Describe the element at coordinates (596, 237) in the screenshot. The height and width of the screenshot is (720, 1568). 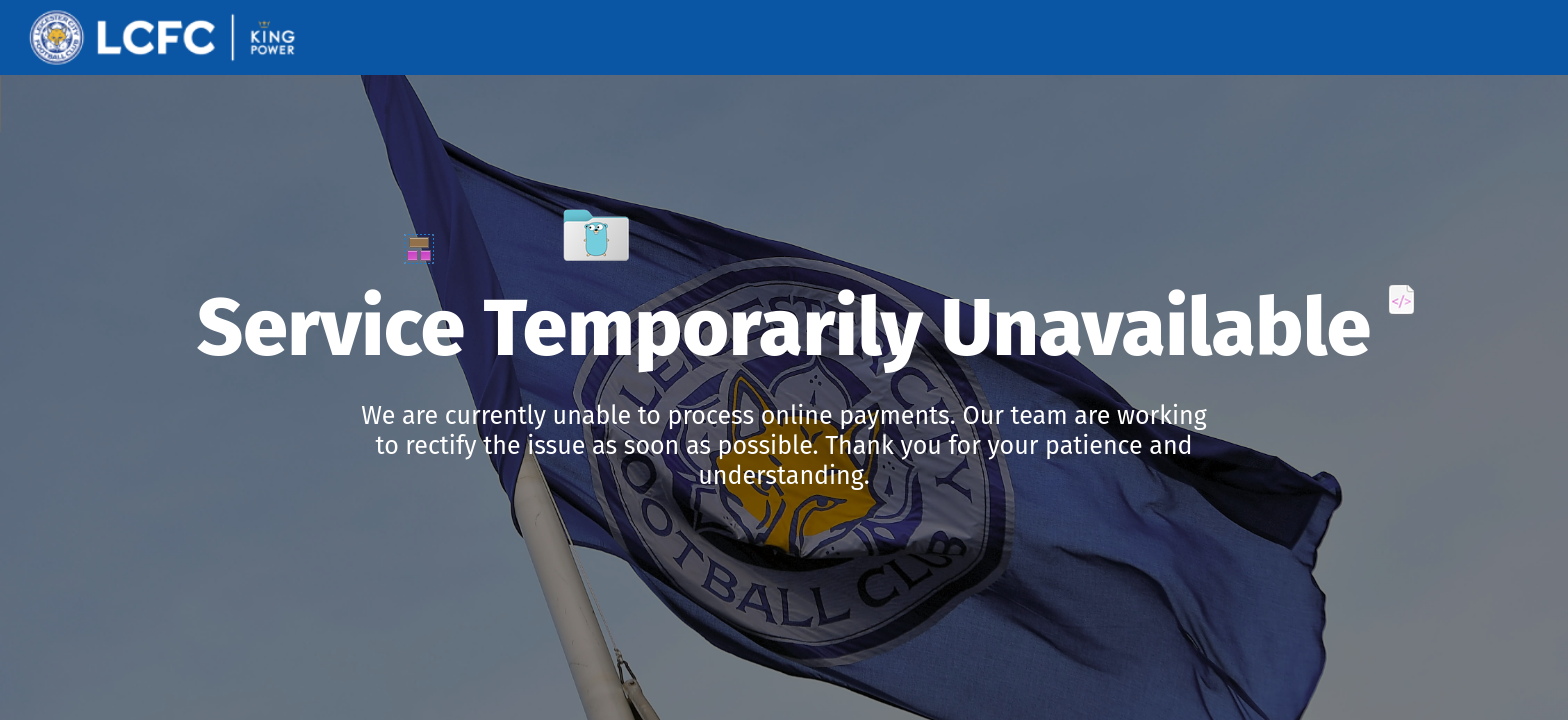
I see `open folder containing Go programming files` at that location.